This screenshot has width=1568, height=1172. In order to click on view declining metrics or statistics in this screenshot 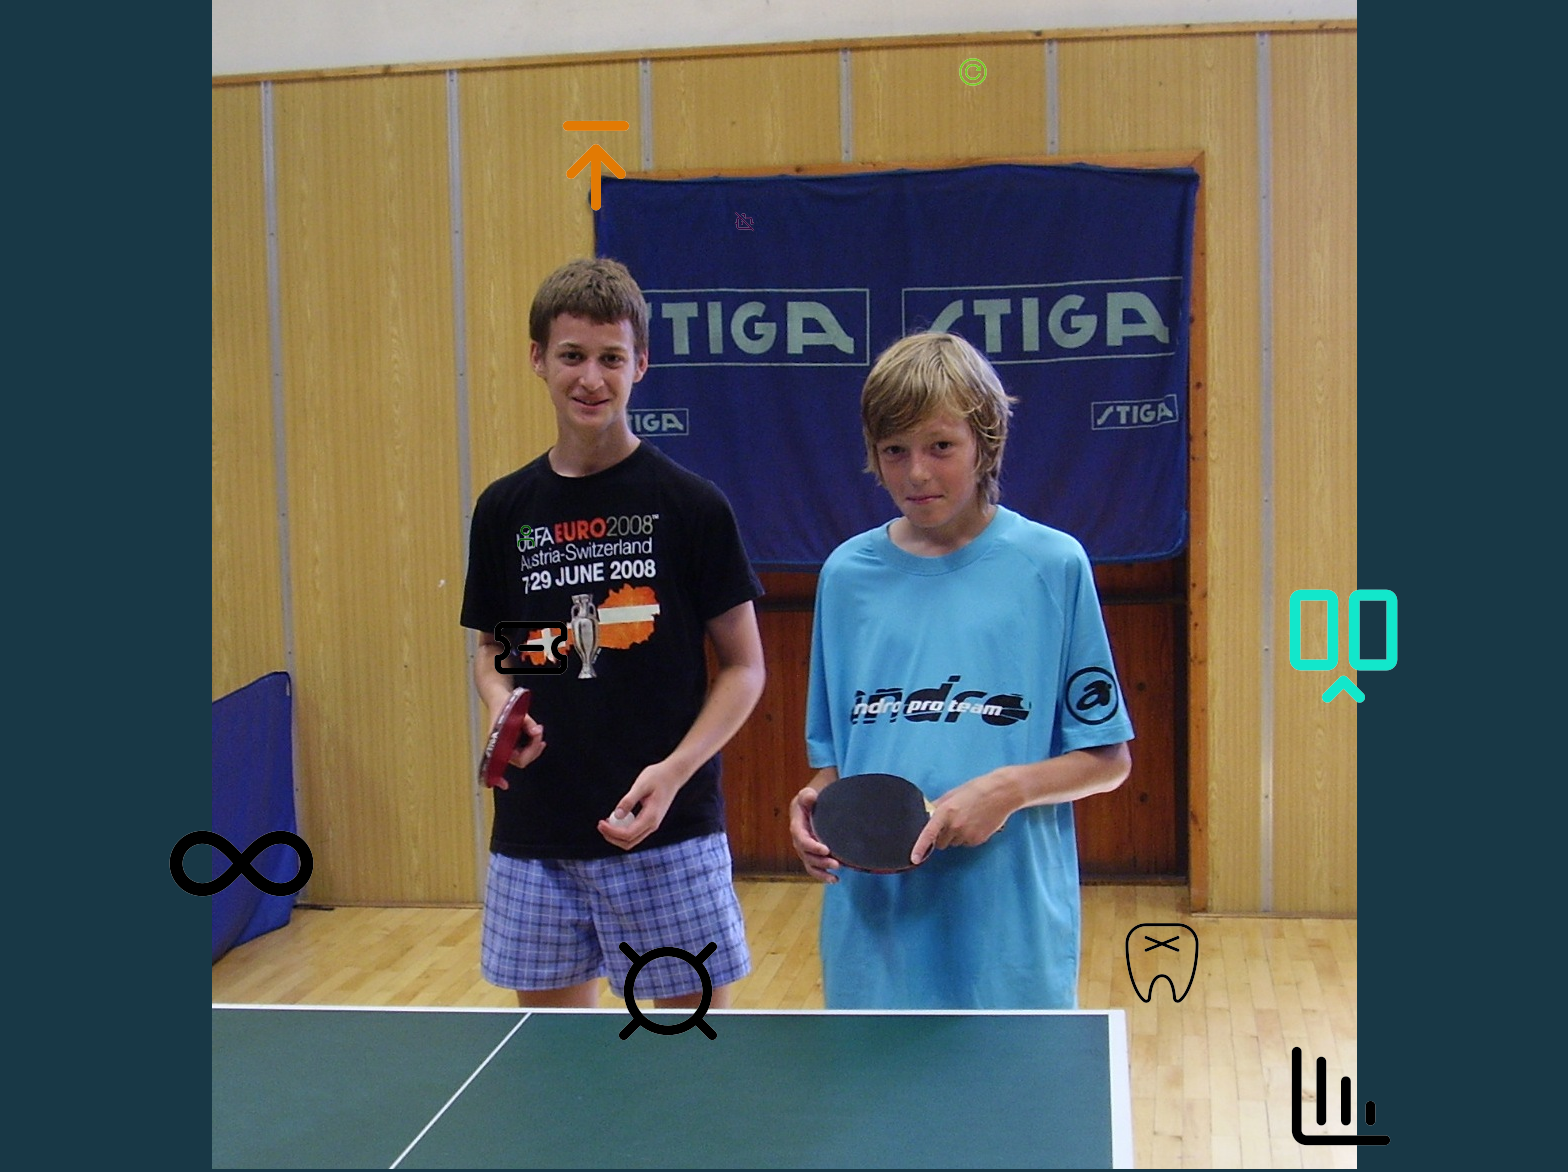, I will do `click(1341, 1096)`.